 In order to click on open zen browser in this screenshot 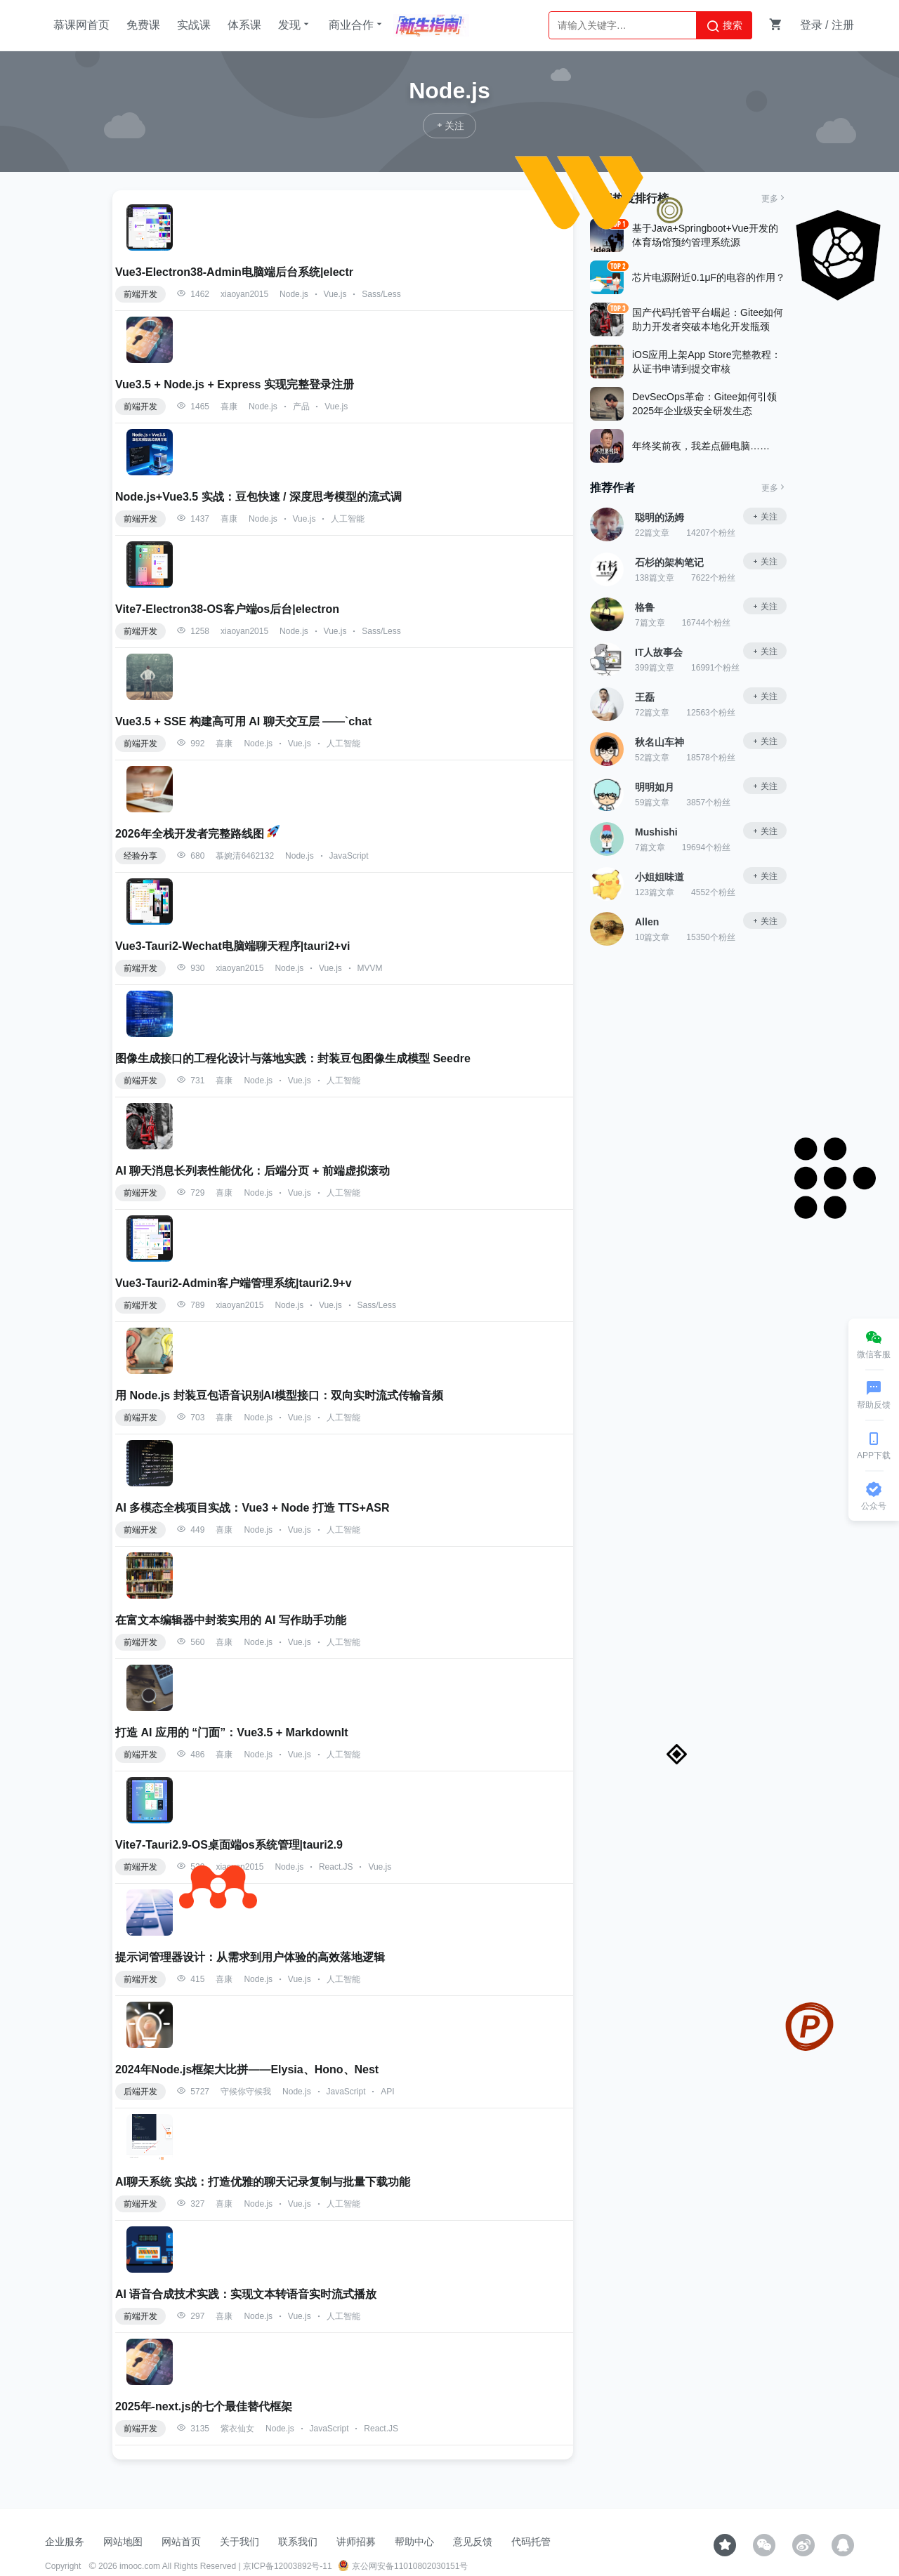, I will do `click(669, 210)`.